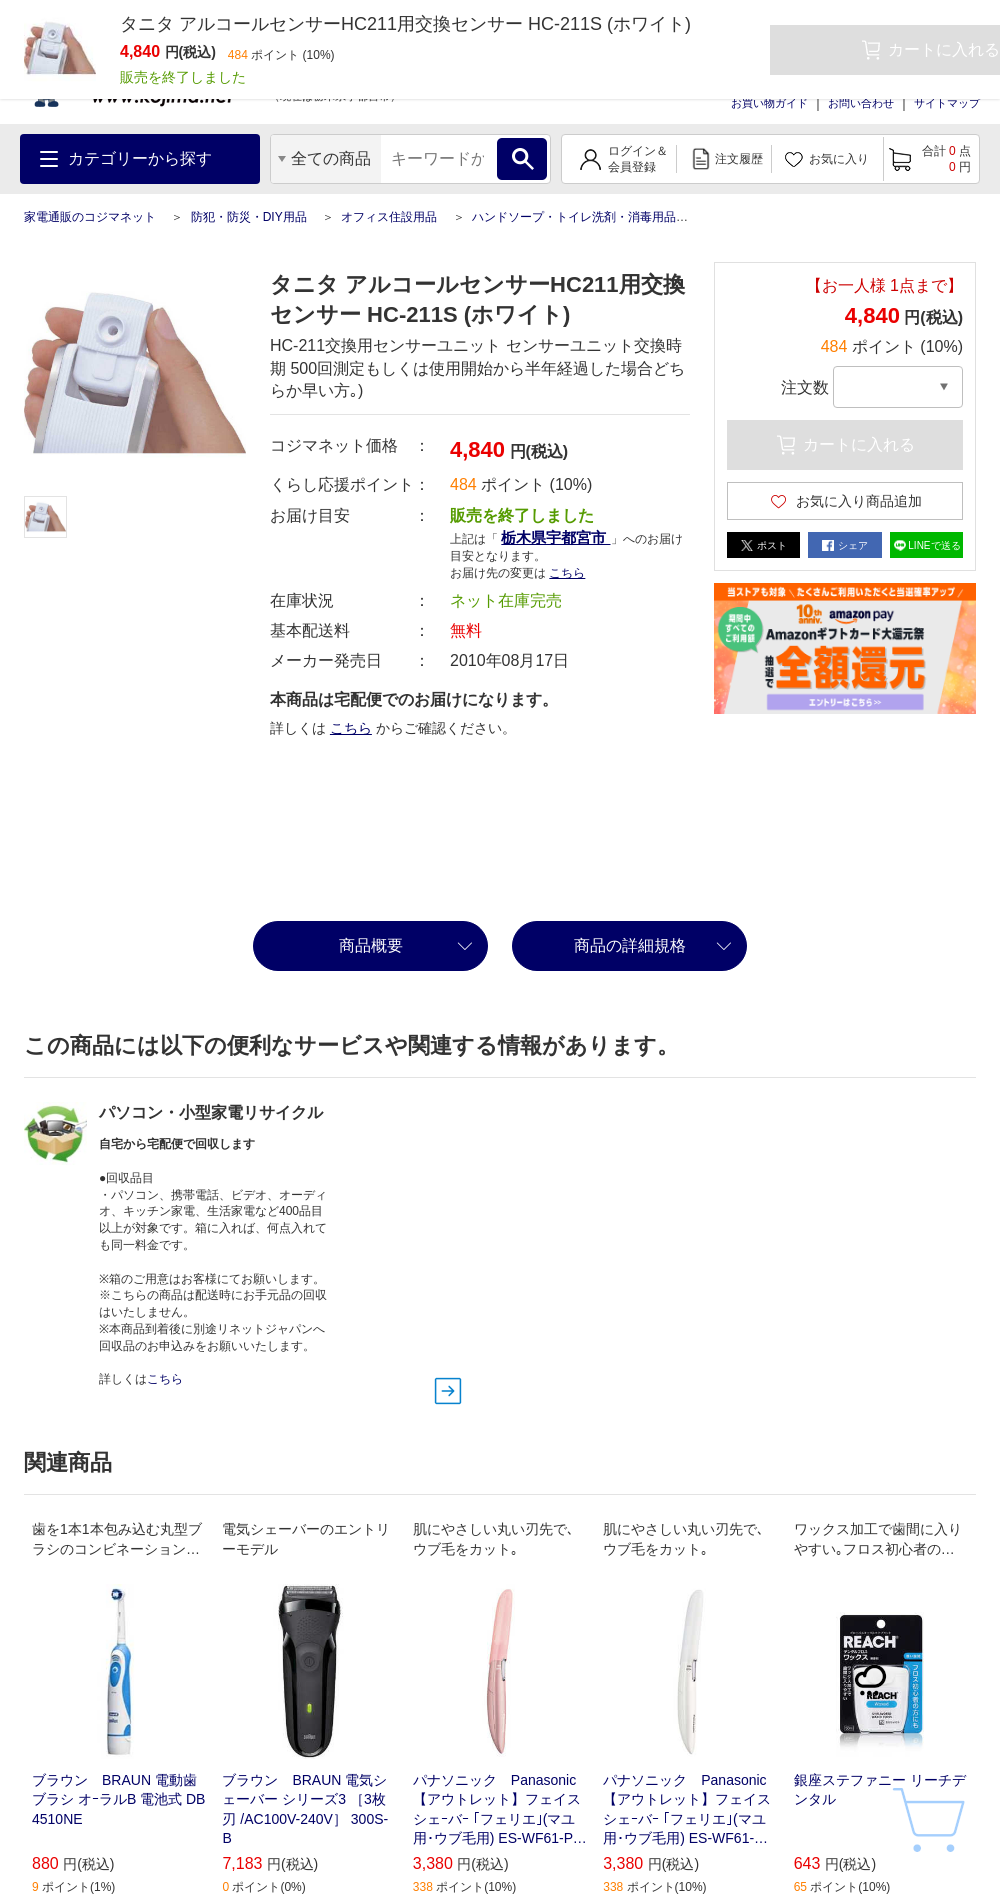 This screenshot has width=1000, height=1896. I want to click on indicates snowy weather conditions, so click(870, 1681).